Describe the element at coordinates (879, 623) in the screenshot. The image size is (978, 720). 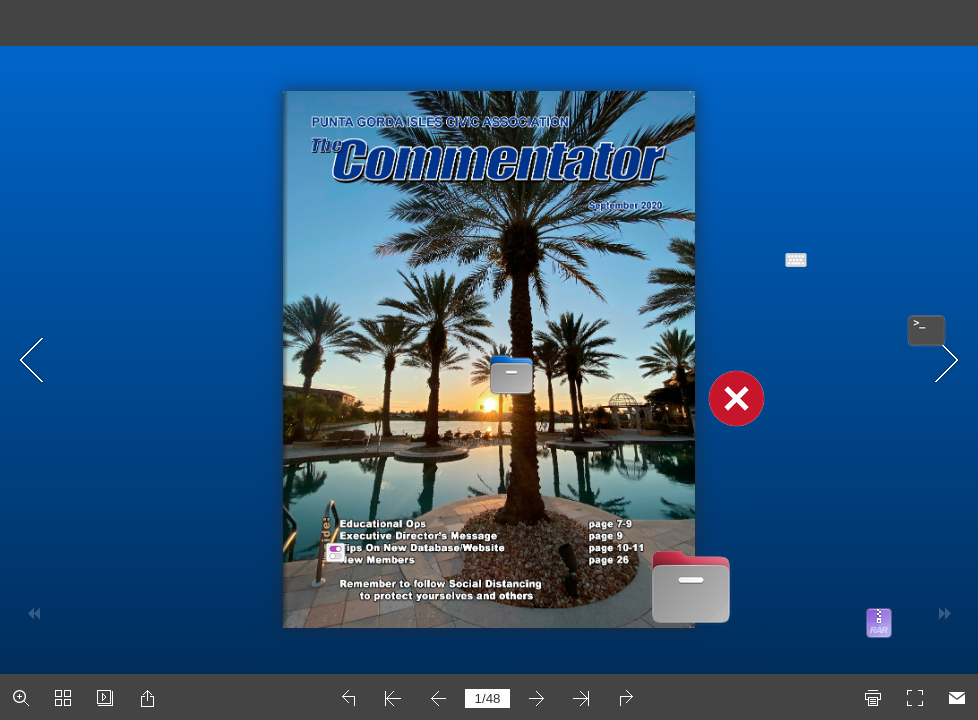
I see `indicates a RAR compressed archive file` at that location.